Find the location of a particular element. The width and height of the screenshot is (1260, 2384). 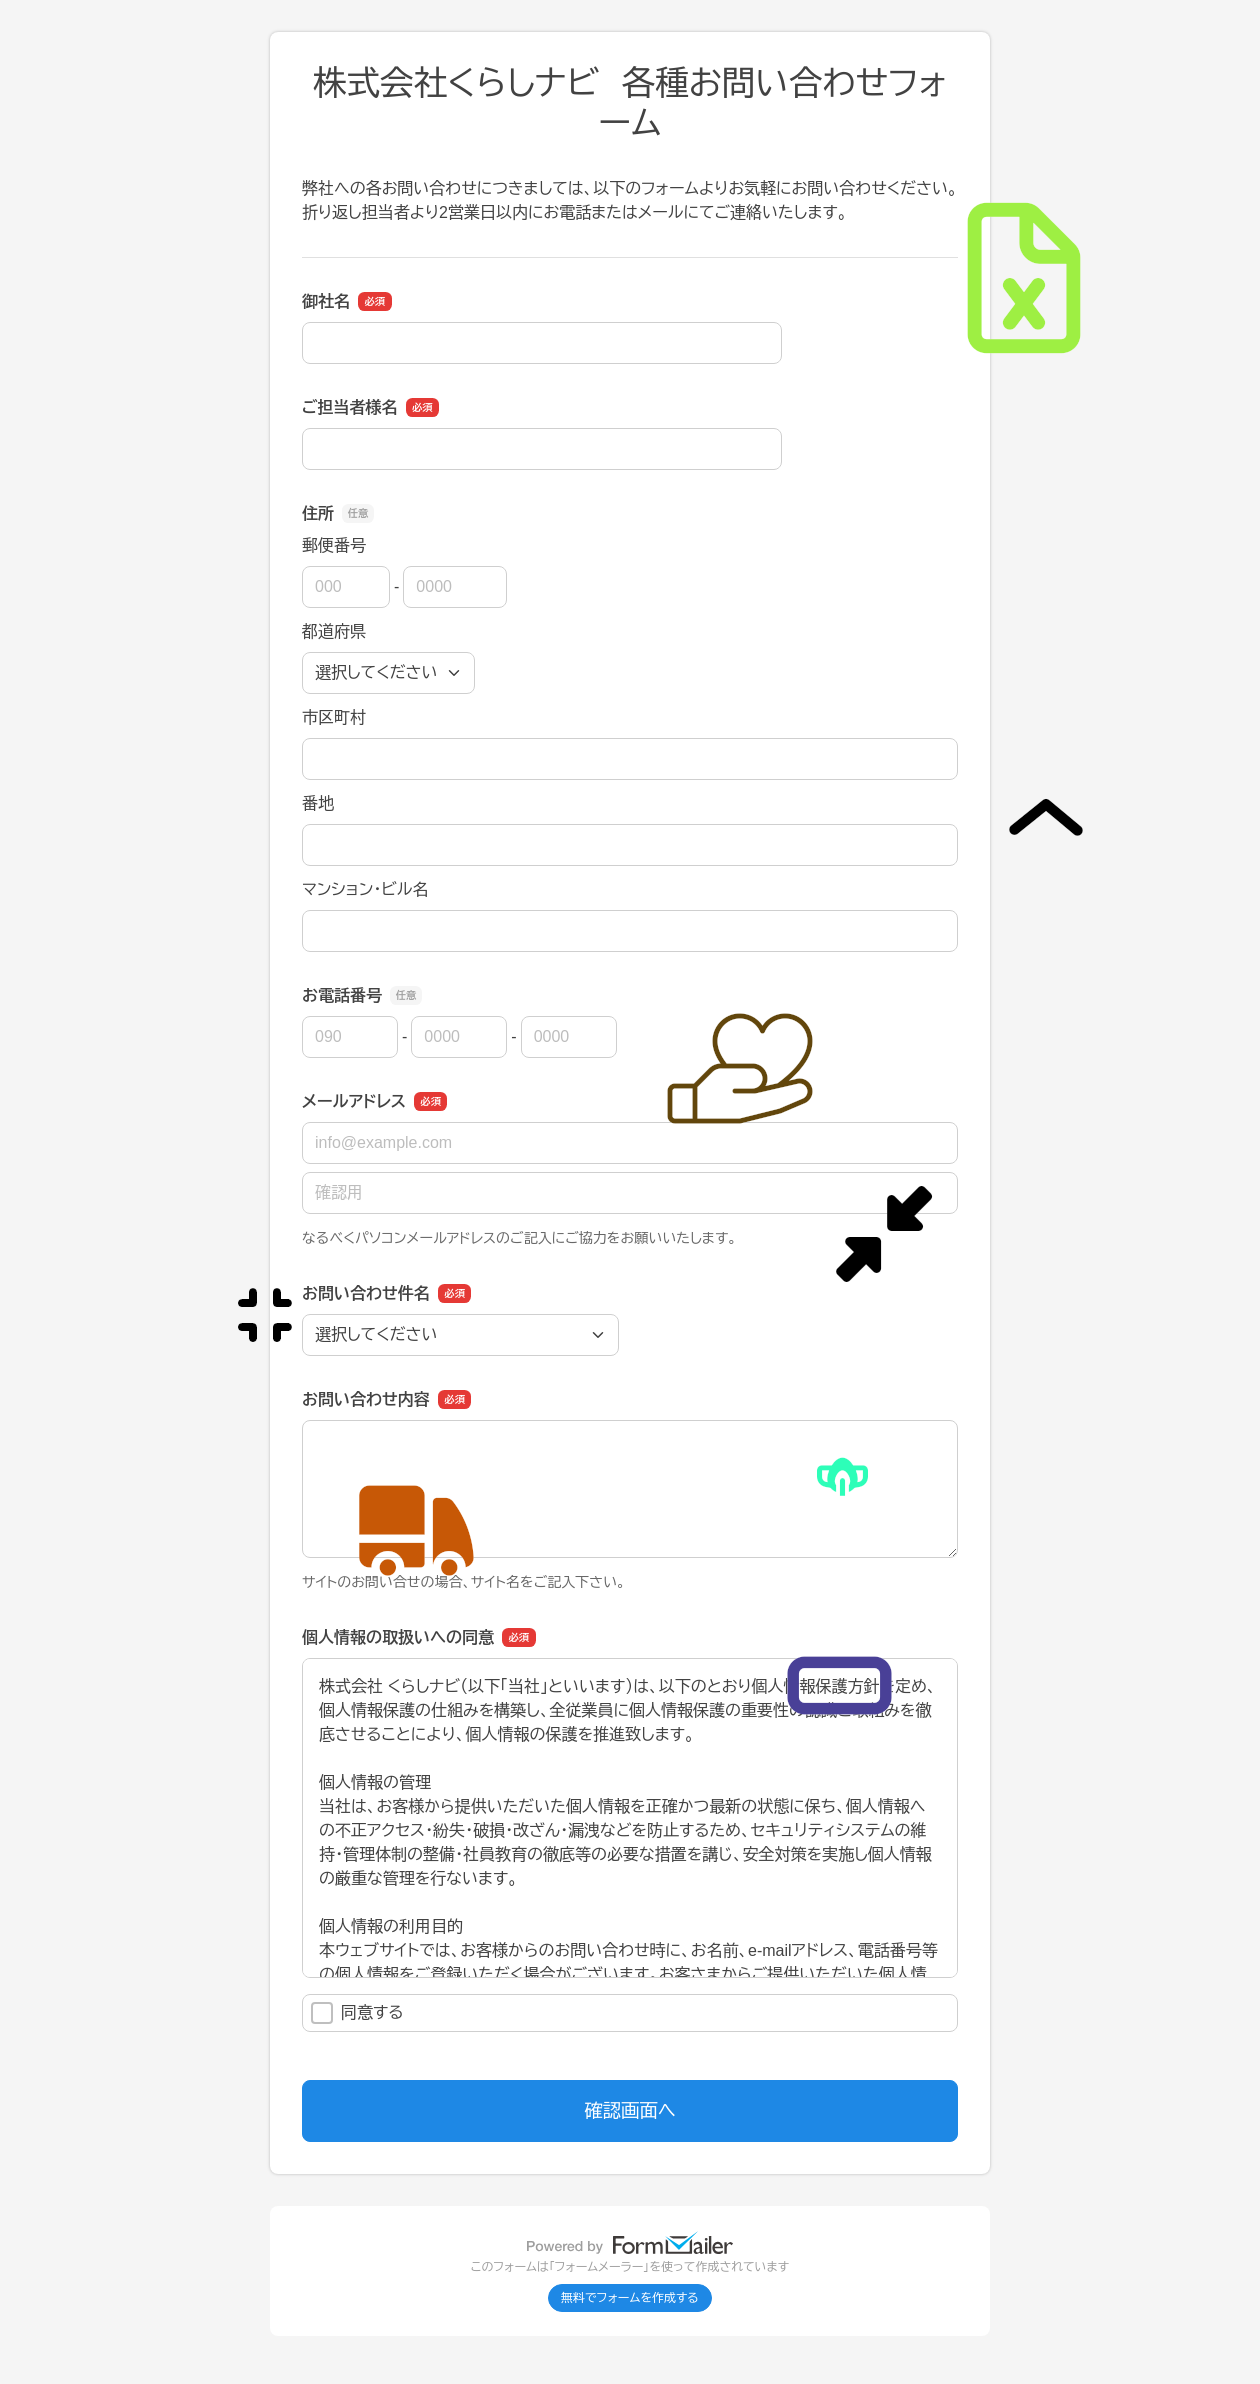

indicates respiratory protection or ventilator equipment is located at coordinates (842, 1475).